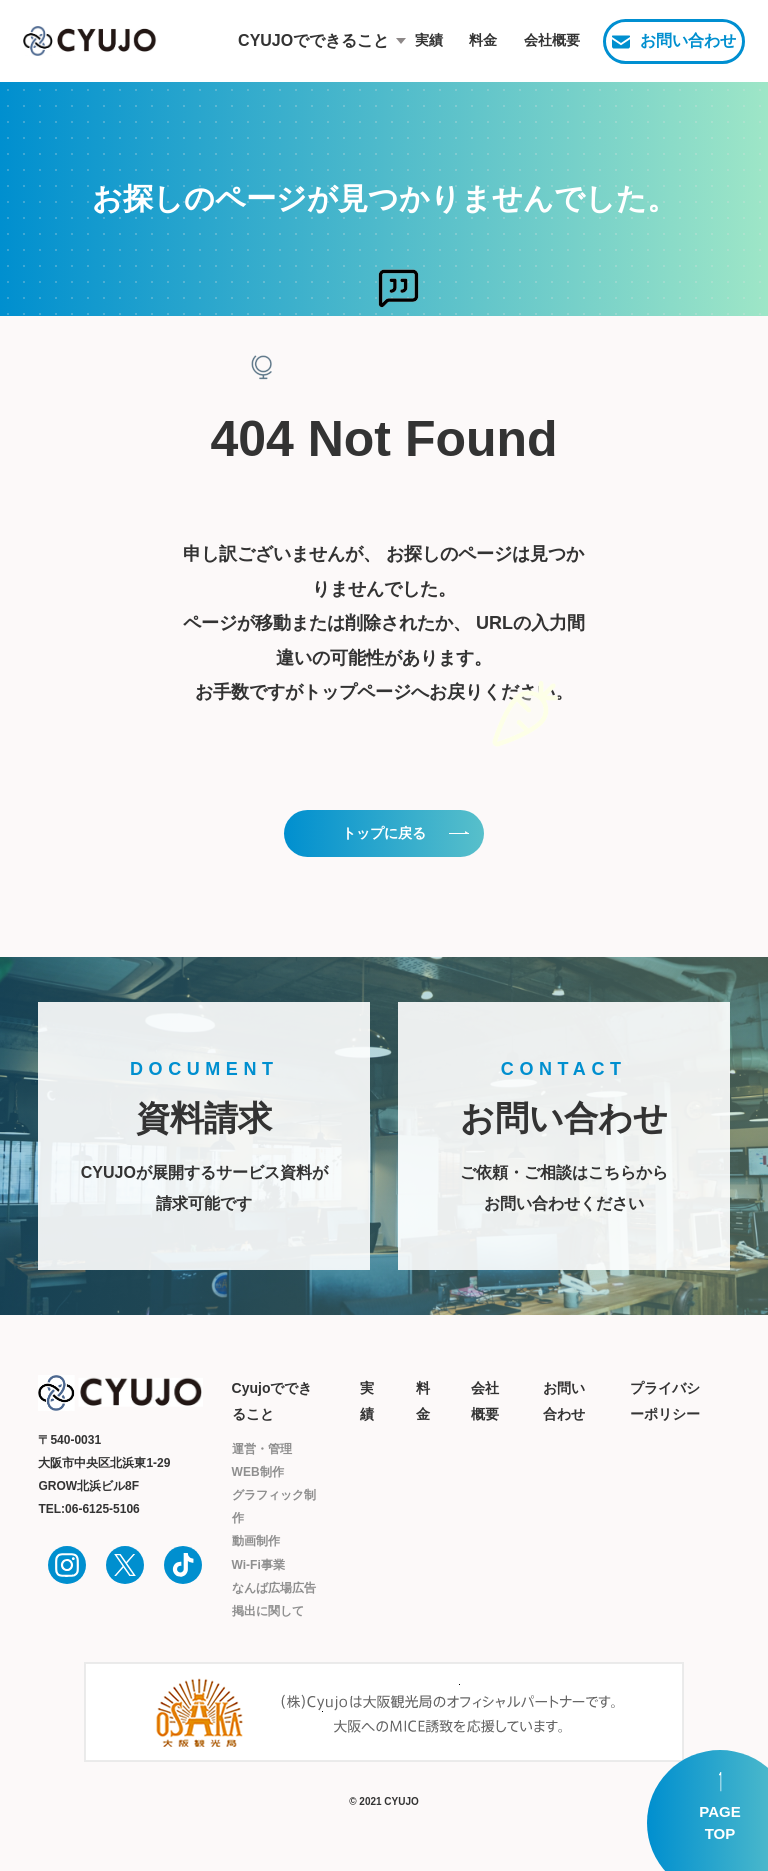 This screenshot has width=768, height=1871. I want to click on view or send a quoted message, so click(398, 287).